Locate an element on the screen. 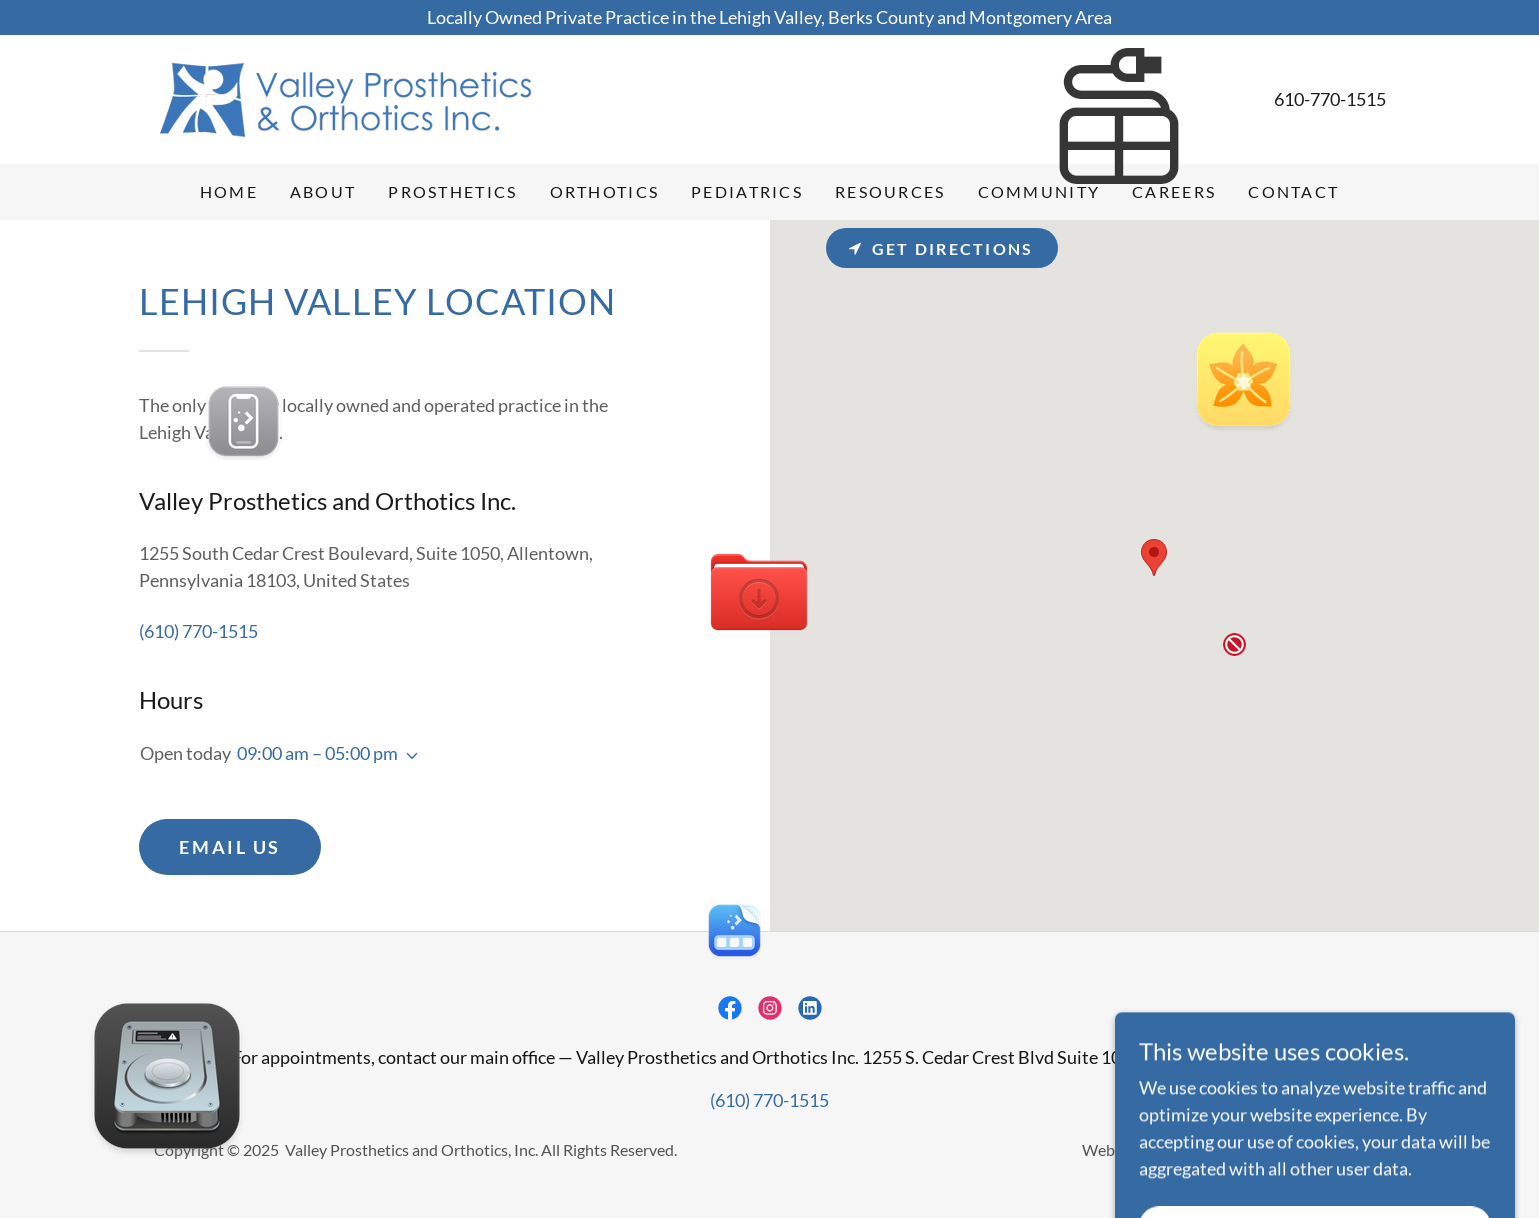  clear or delete text from an input field is located at coordinates (1234, 644).